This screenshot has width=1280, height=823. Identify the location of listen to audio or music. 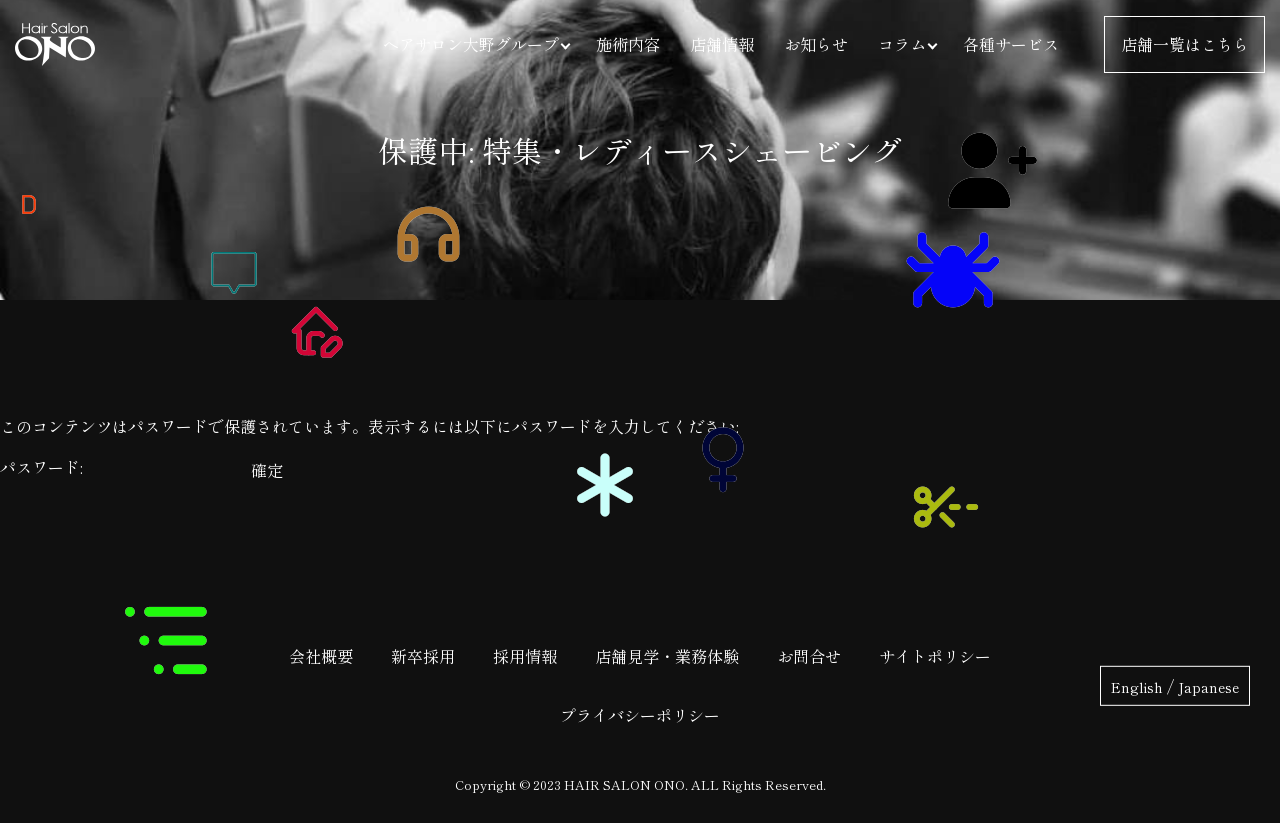
(428, 237).